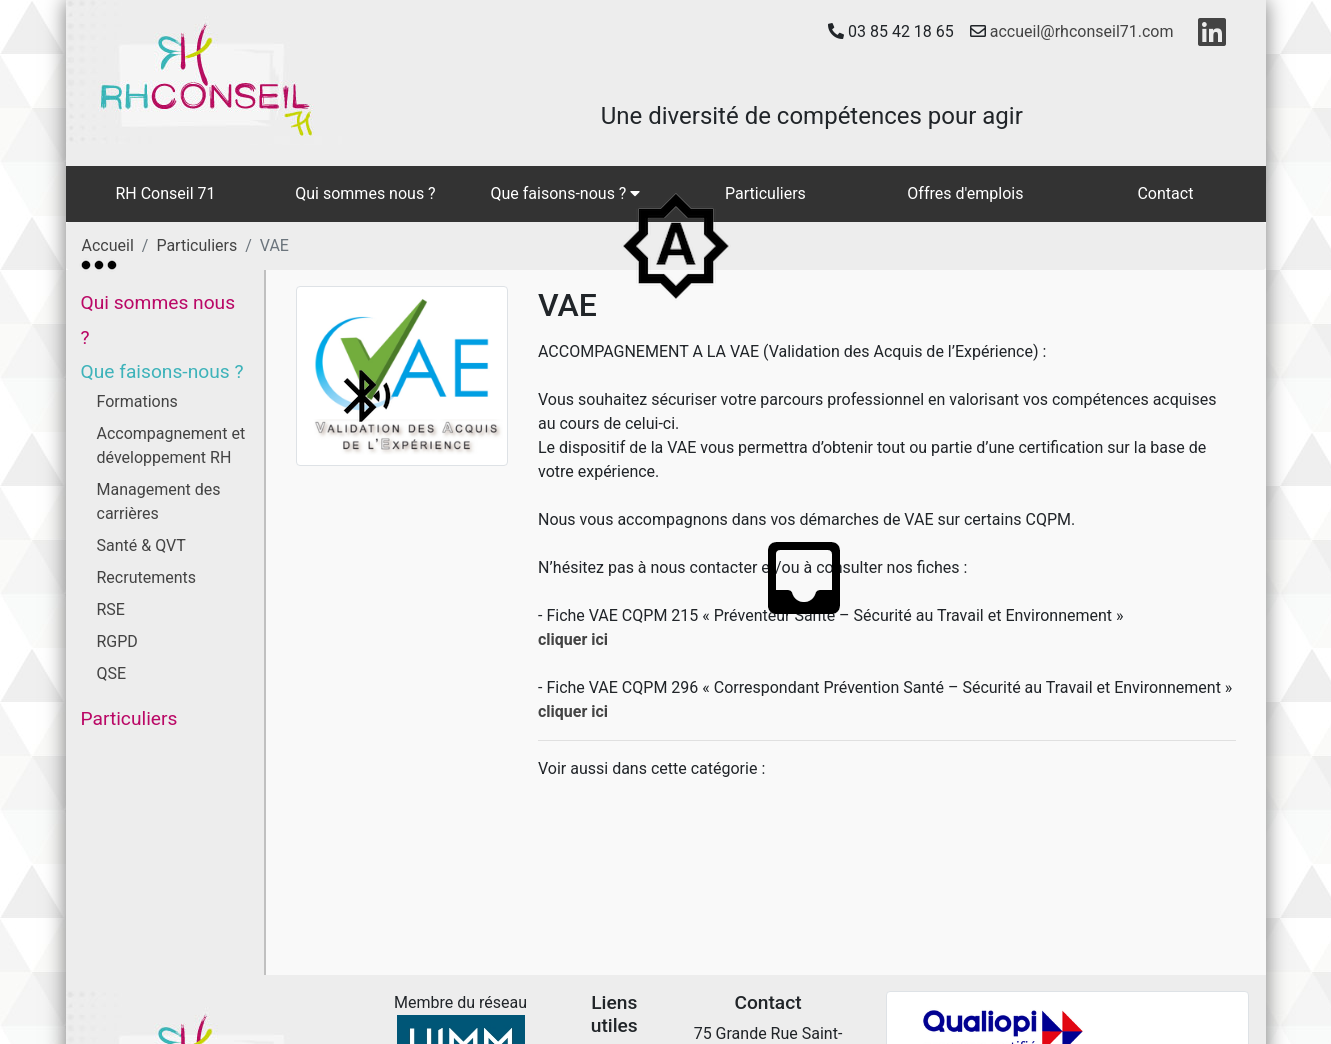 Image resolution: width=1331 pixels, height=1044 pixels. Describe the element at coordinates (99, 265) in the screenshot. I see `access additional options or actions` at that location.